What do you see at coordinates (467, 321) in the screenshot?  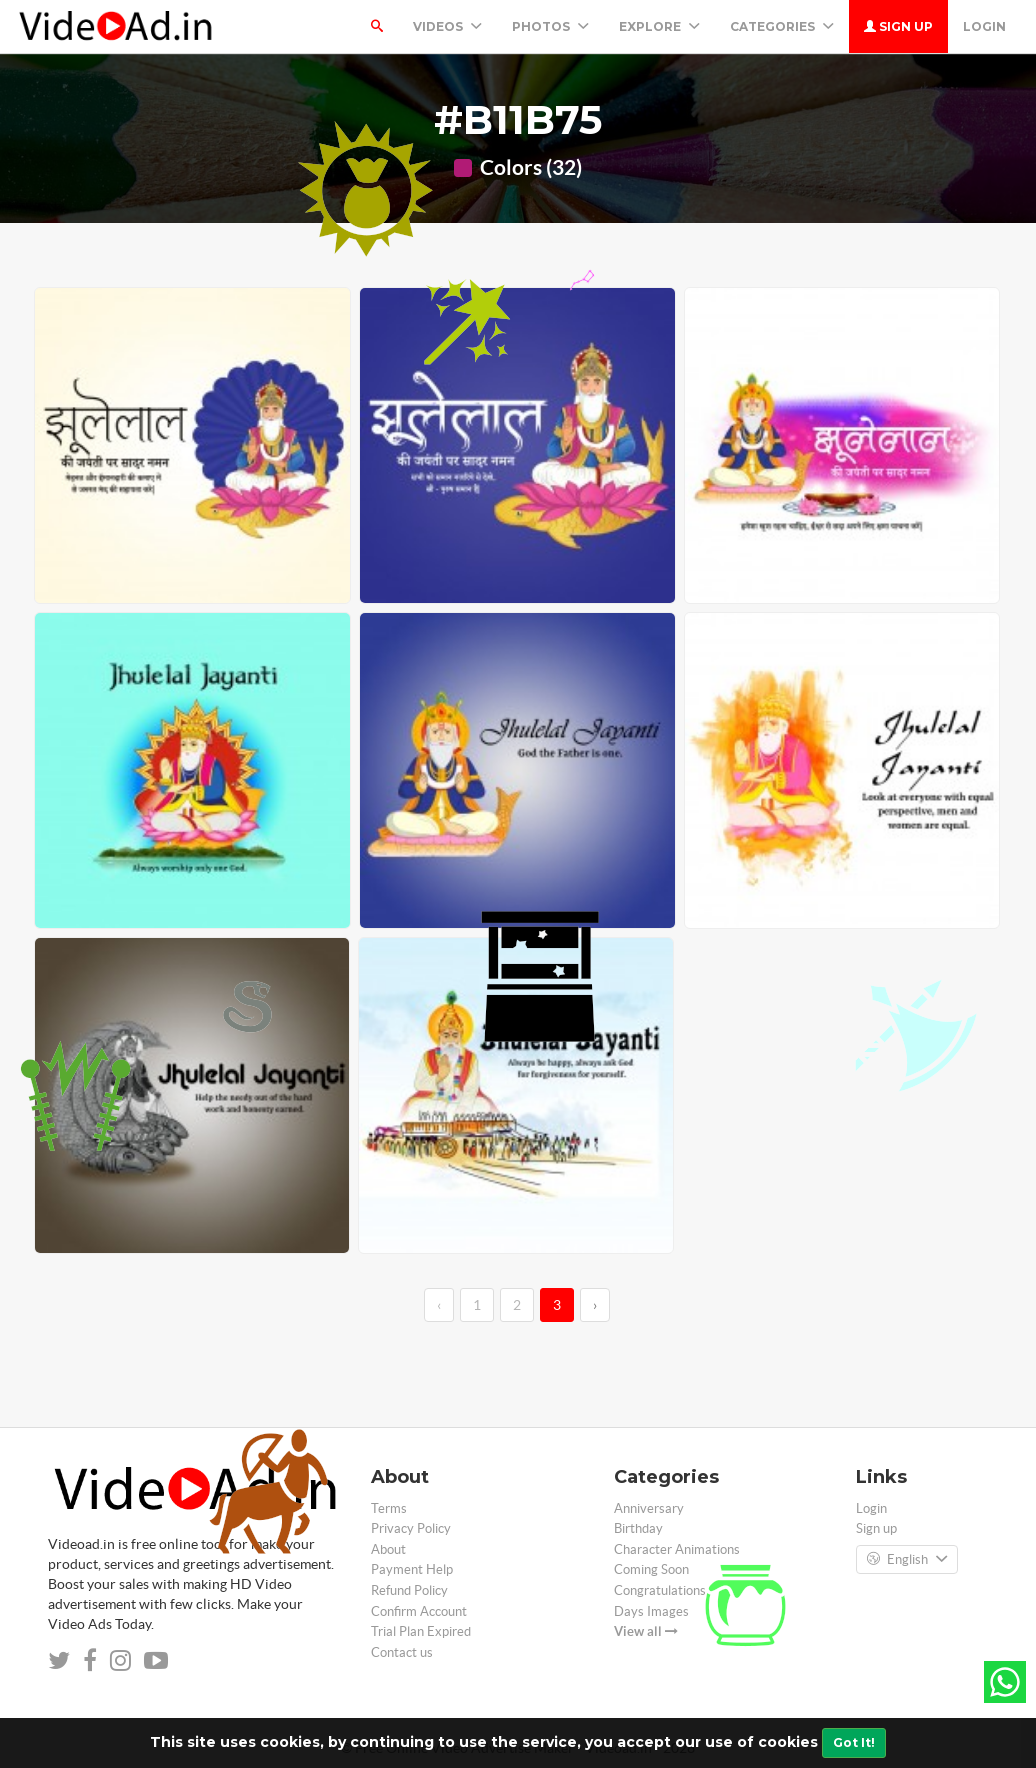 I see `apply magic effects or filters` at bounding box center [467, 321].